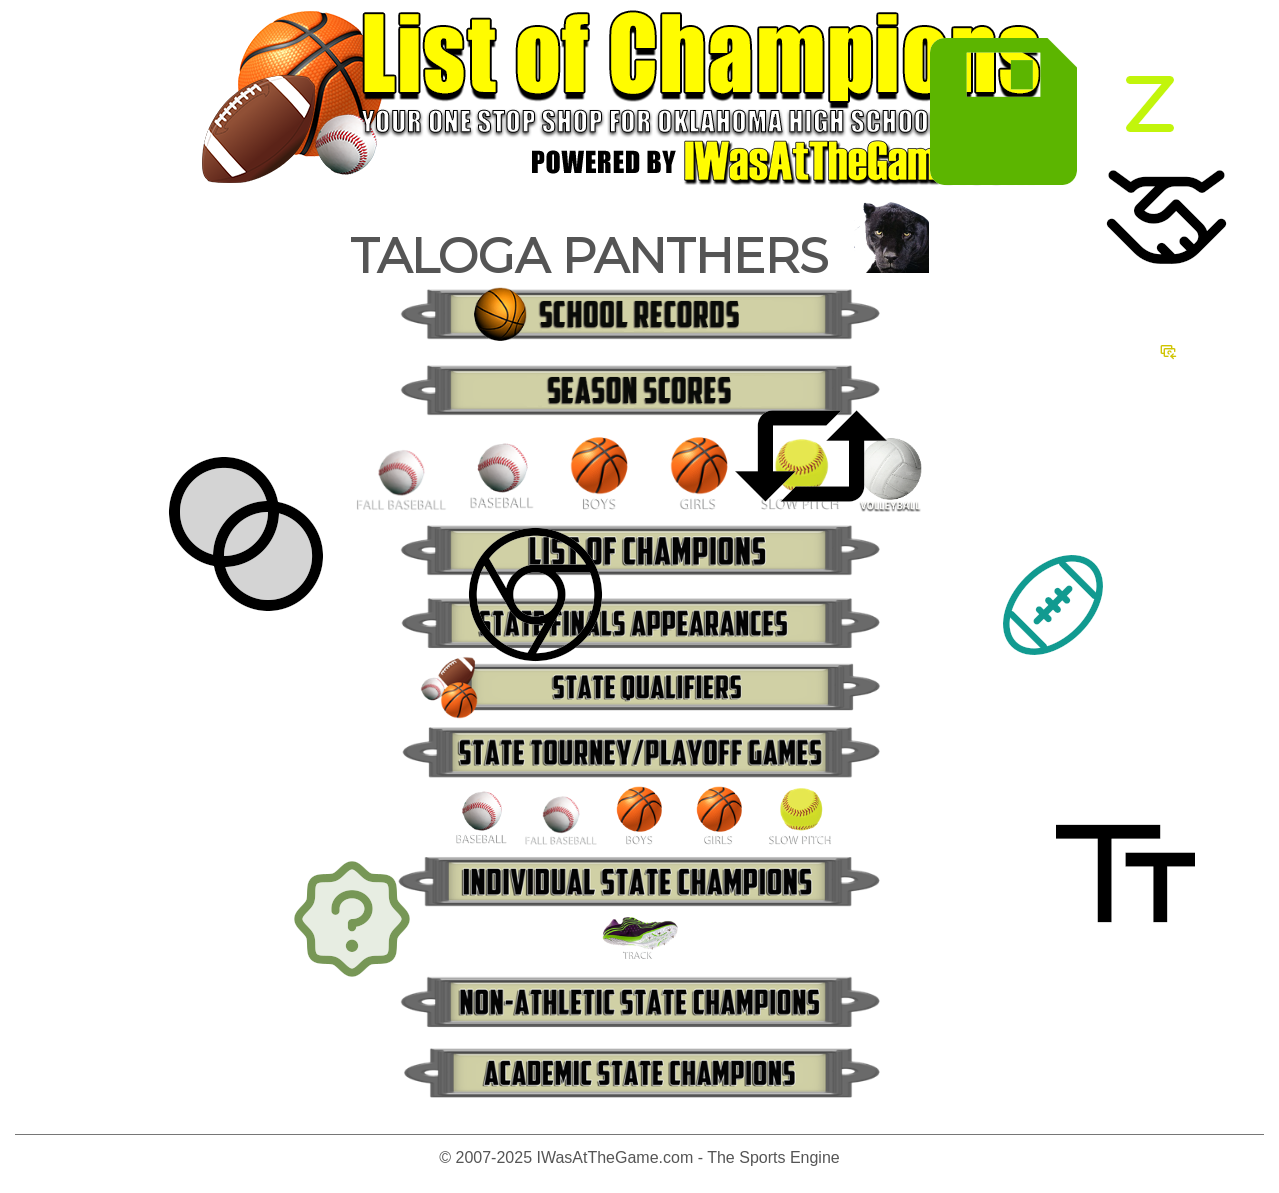 The image size is (1279, 1193). Describe the element at coordinates (1125, 873) in the screenshot. I see `adjust text size settings` at that location.